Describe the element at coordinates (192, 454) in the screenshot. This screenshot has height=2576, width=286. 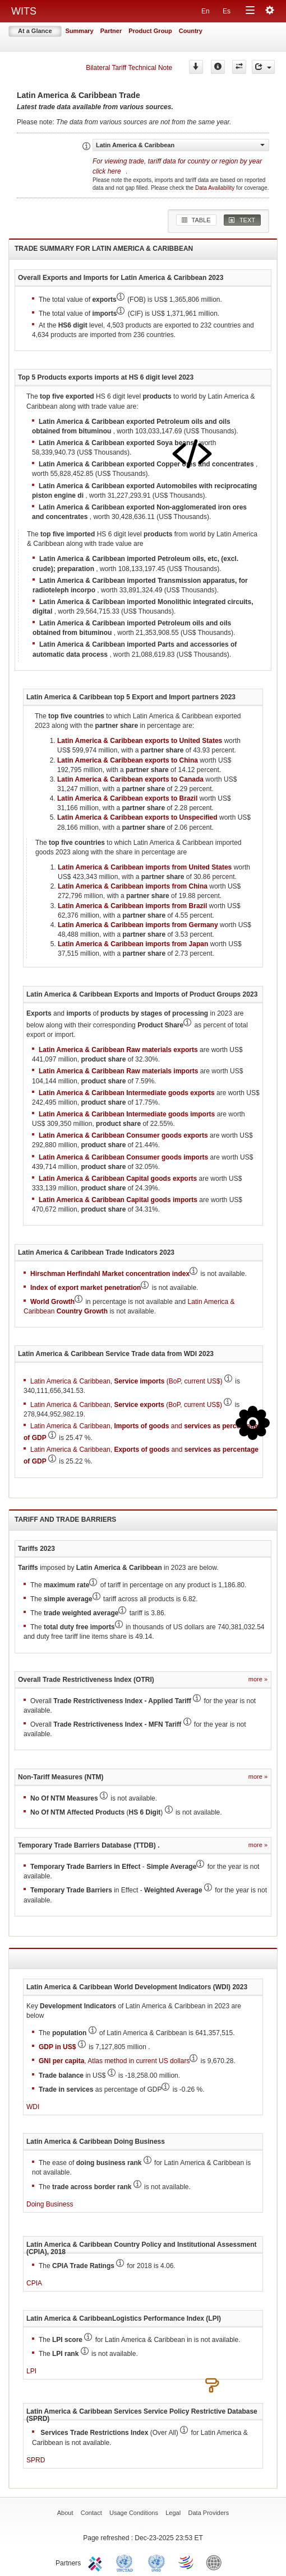
I see `view or edit source code` at that location.